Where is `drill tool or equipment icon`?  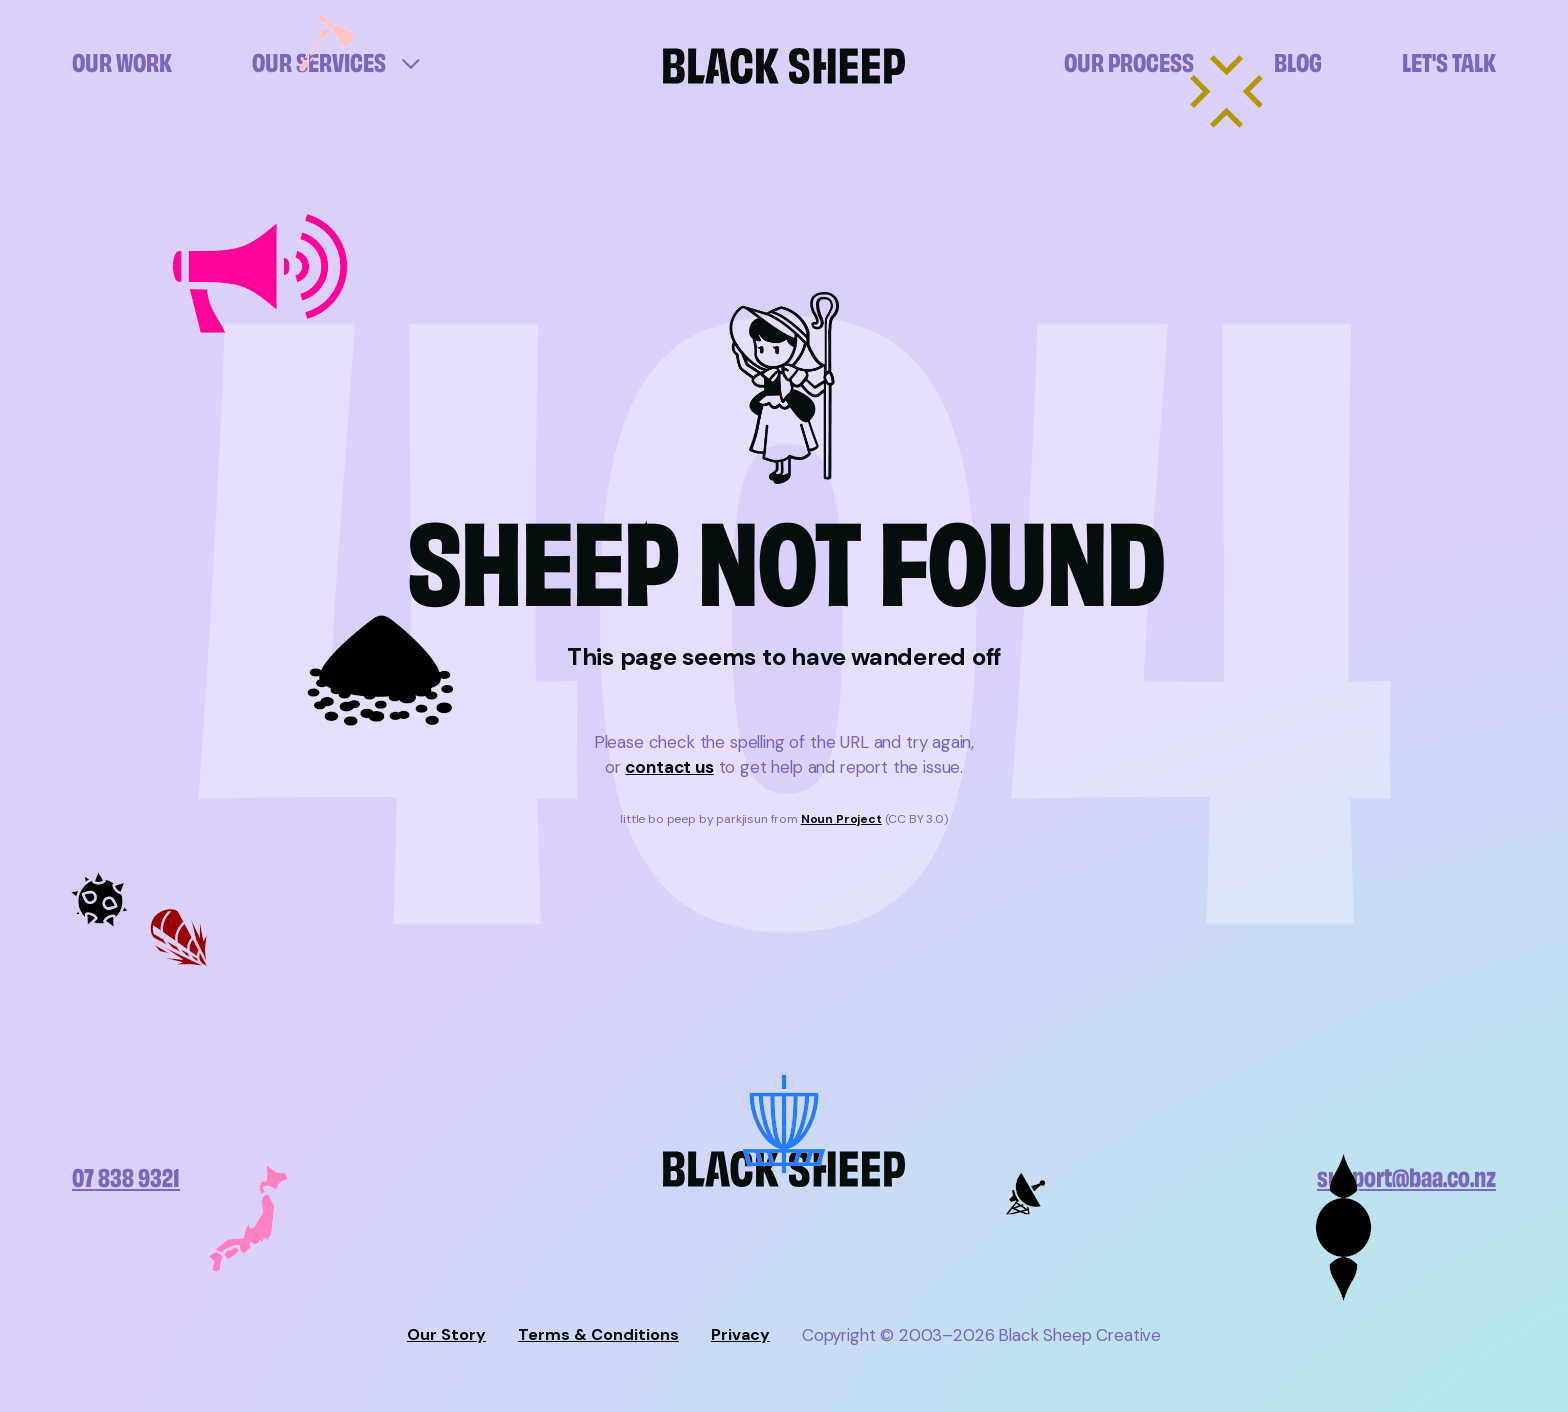
drill tool or equipment icon is located at coordinates (178, 937).